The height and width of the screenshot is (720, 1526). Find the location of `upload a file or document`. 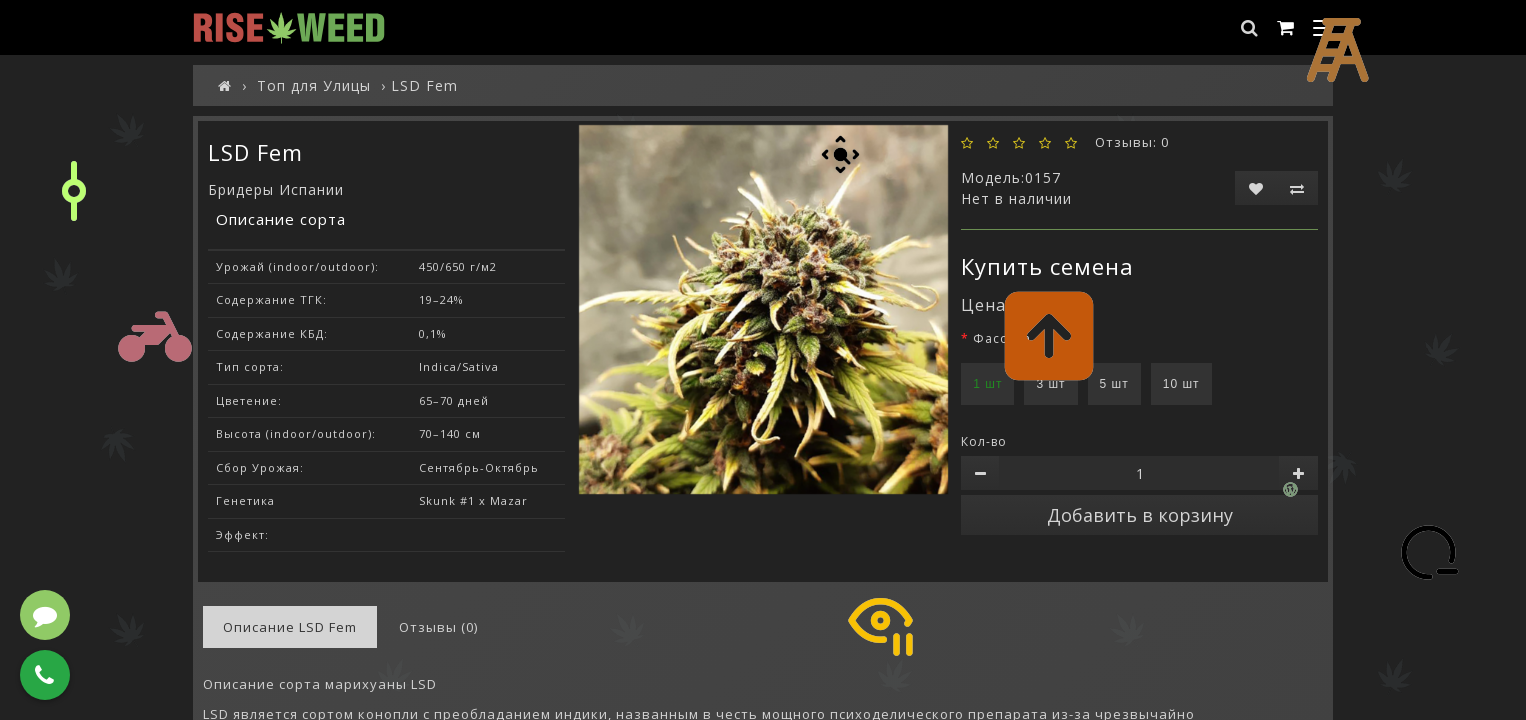

upload a file or document is located at coordinates (1049, 336).